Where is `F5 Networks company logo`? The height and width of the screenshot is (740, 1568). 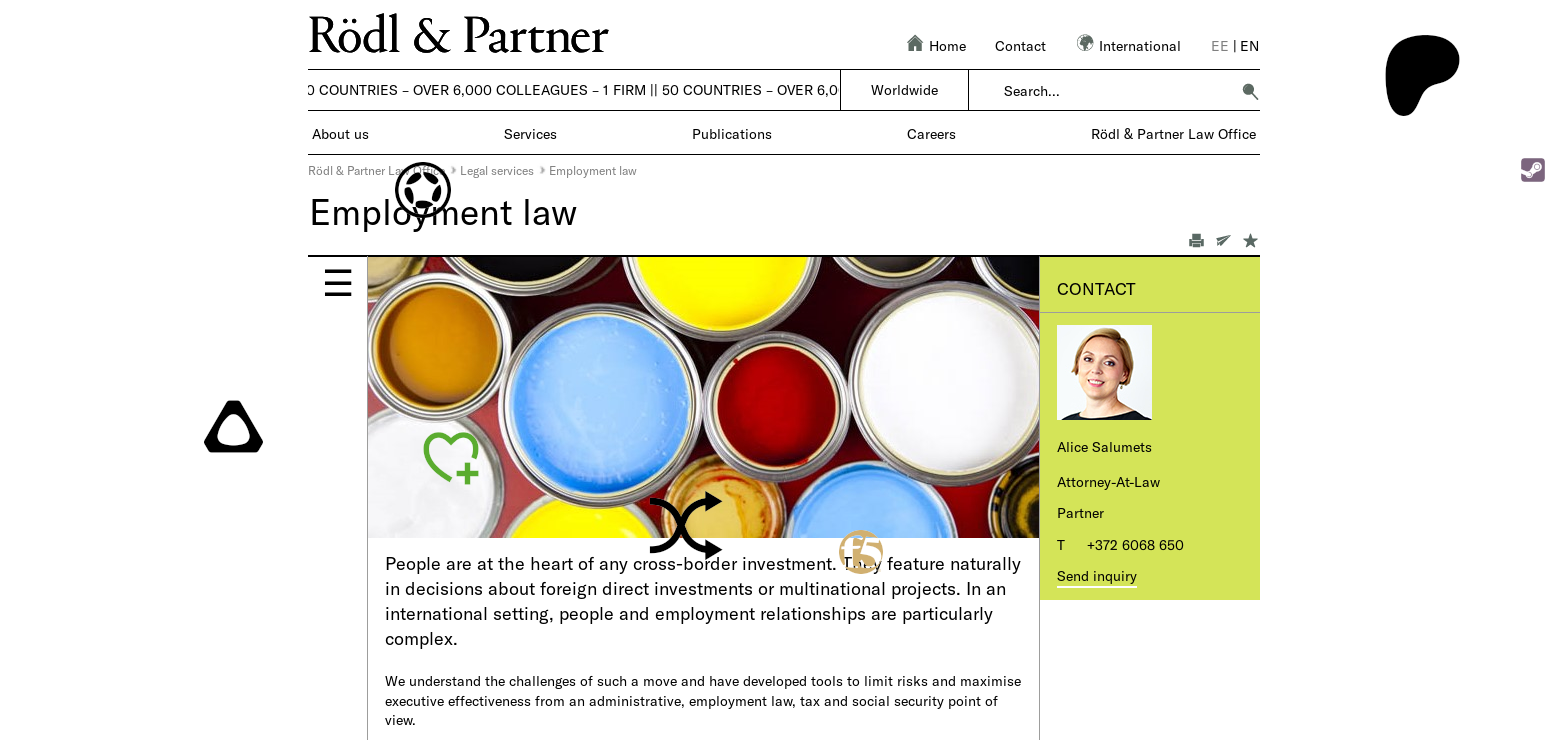 F5 Networks company logo is located at coordinates (861, 552).